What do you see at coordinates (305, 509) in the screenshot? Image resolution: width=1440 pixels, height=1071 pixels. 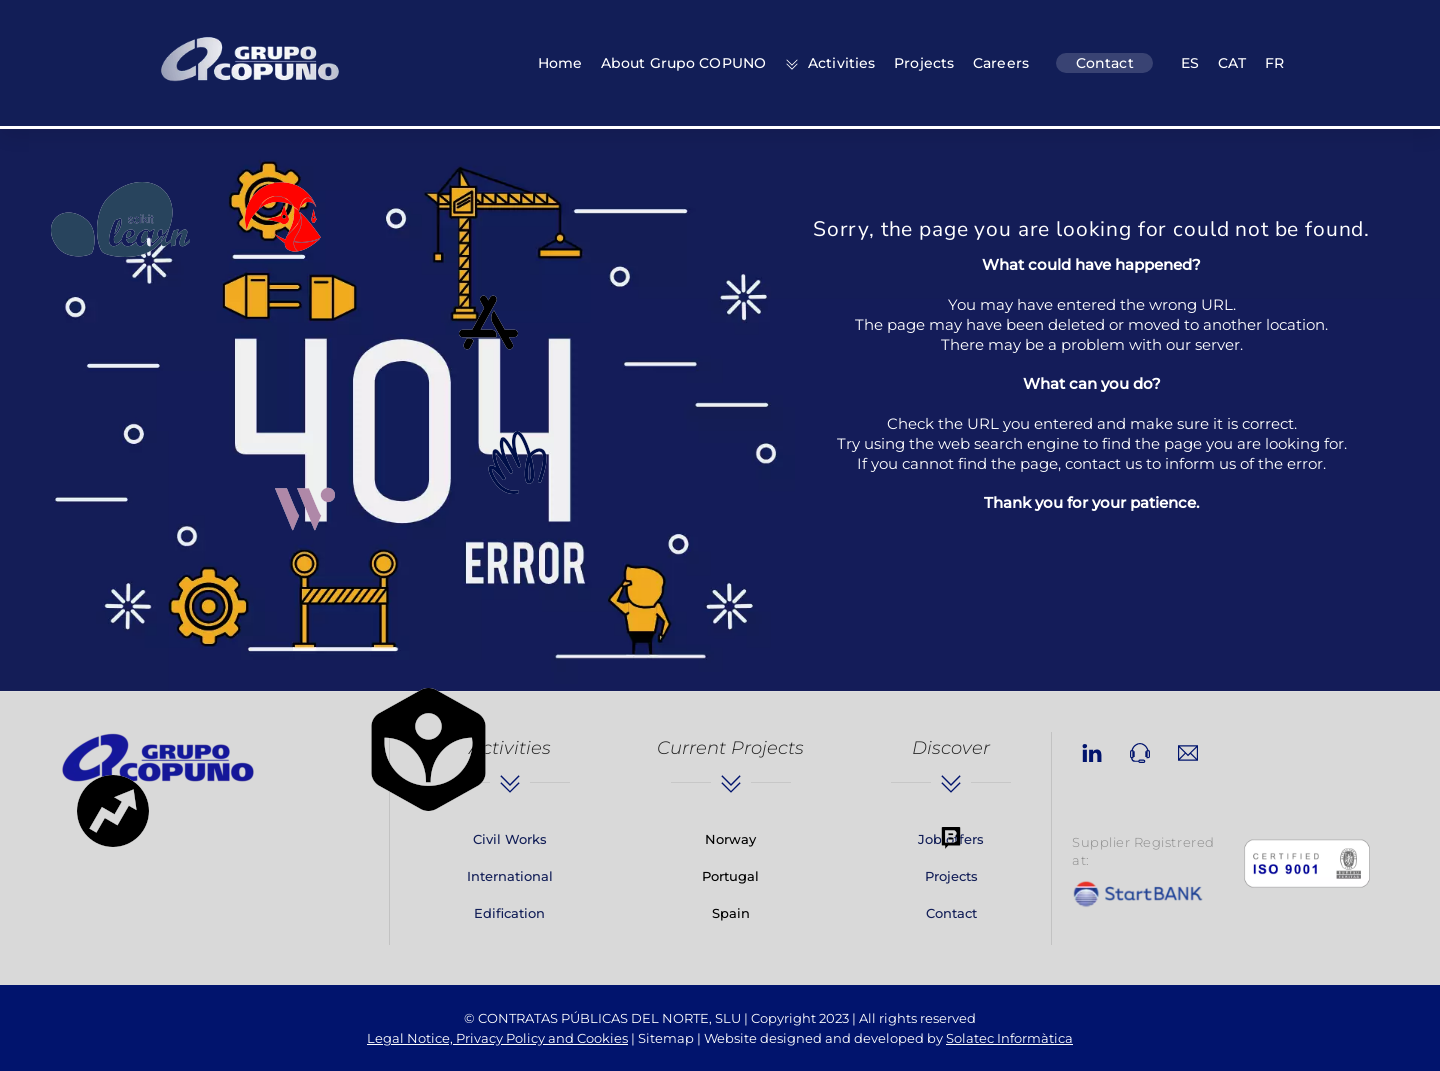 I see `open the Wantedly app` at bounding box center [305, 509].